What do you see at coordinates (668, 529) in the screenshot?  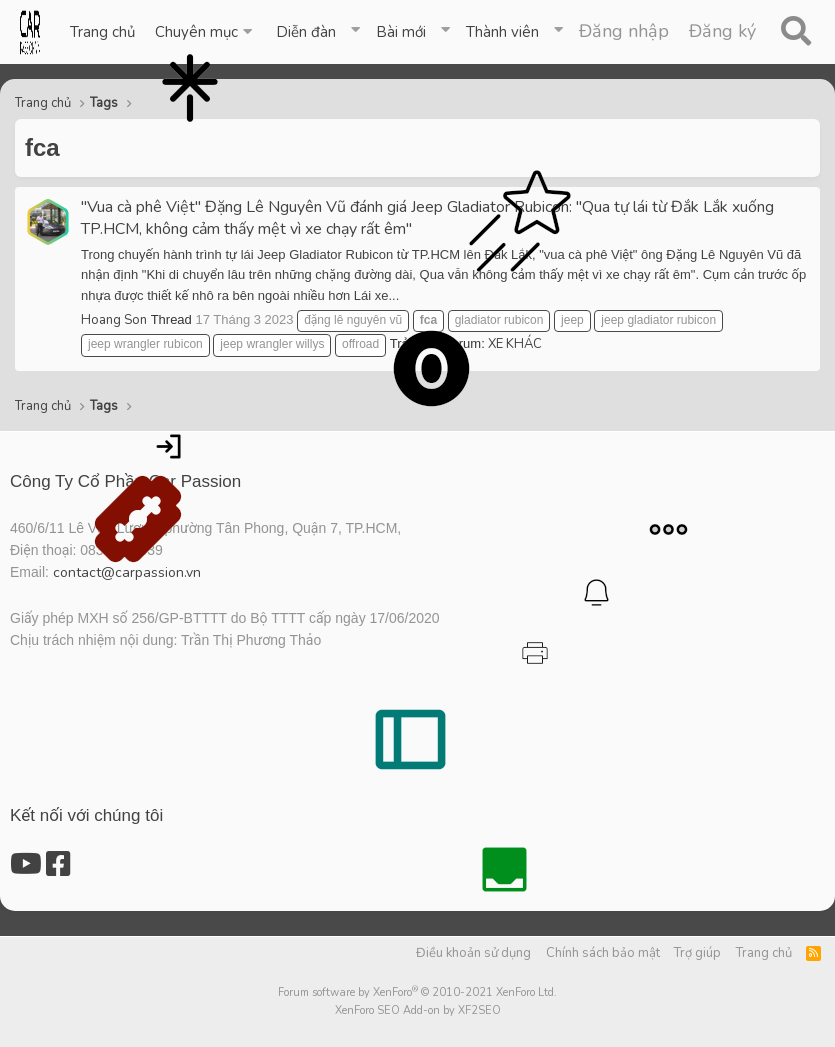 I see `open more options menu` at bounding box center [668, 529].